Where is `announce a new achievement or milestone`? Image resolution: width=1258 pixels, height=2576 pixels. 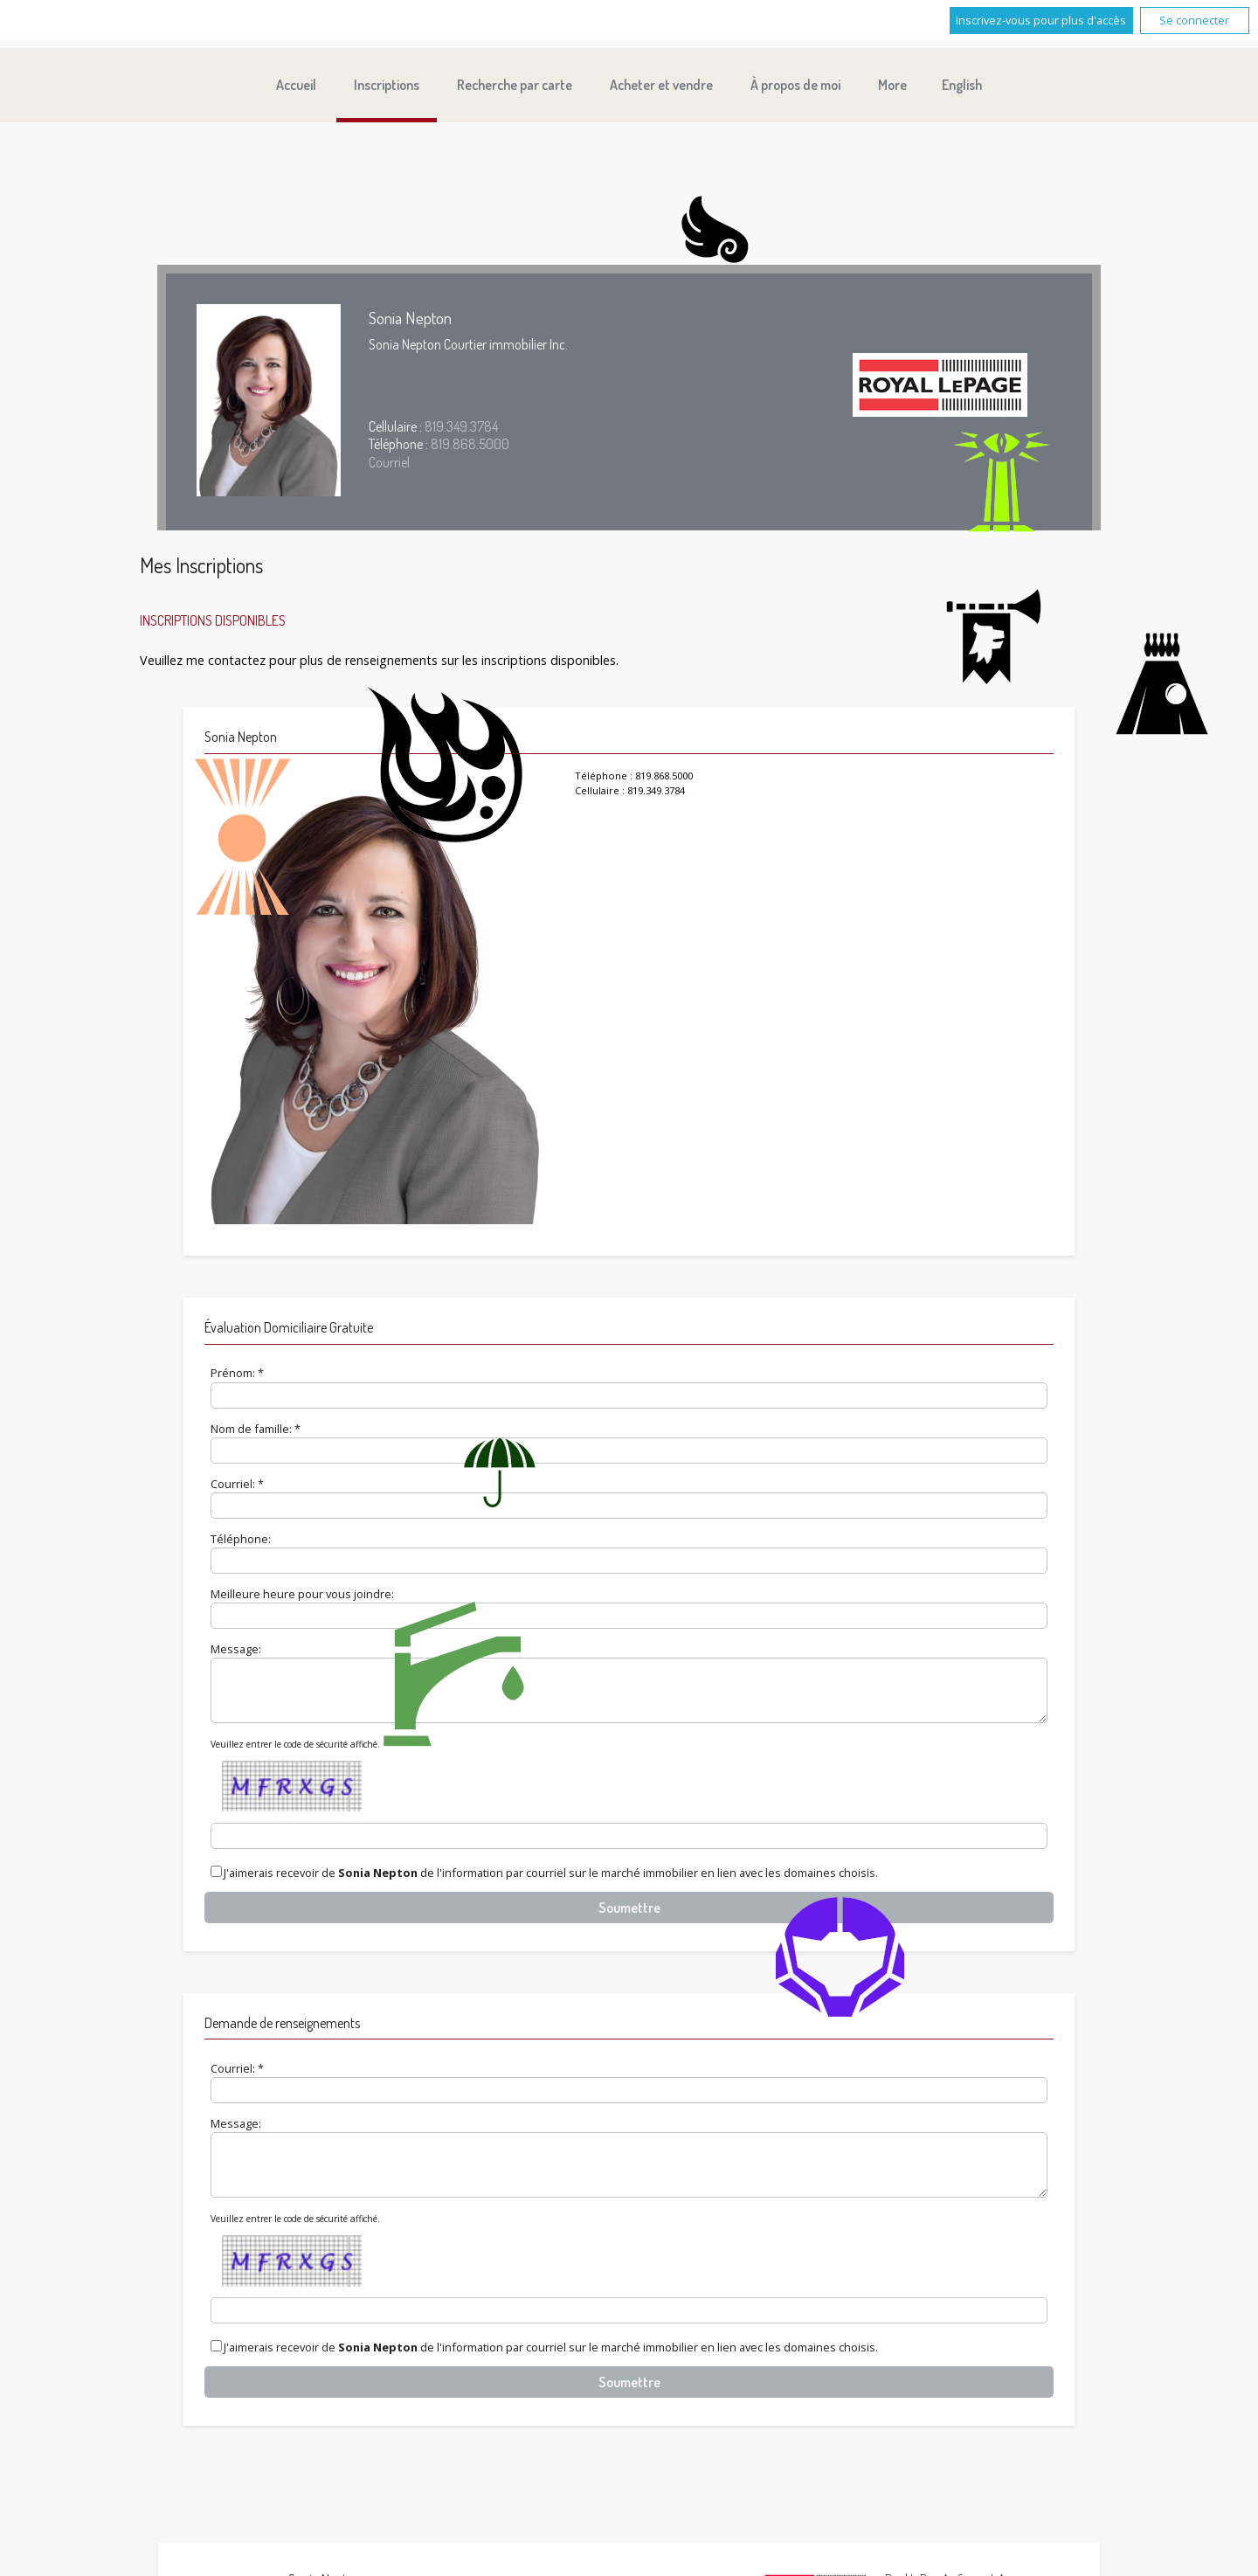
announce a new achievement or milestone is located at coordinates (993, 636).